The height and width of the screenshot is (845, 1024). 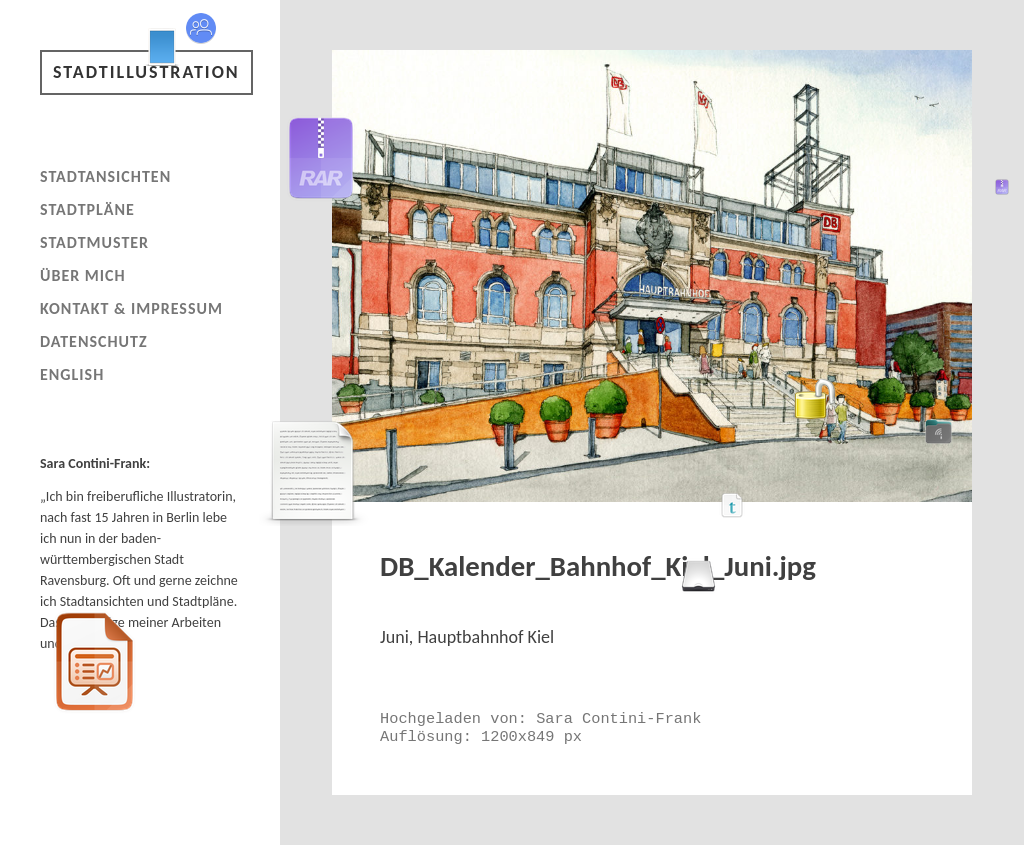 I want to click on open a presentation file, so click(x=94, y=661).